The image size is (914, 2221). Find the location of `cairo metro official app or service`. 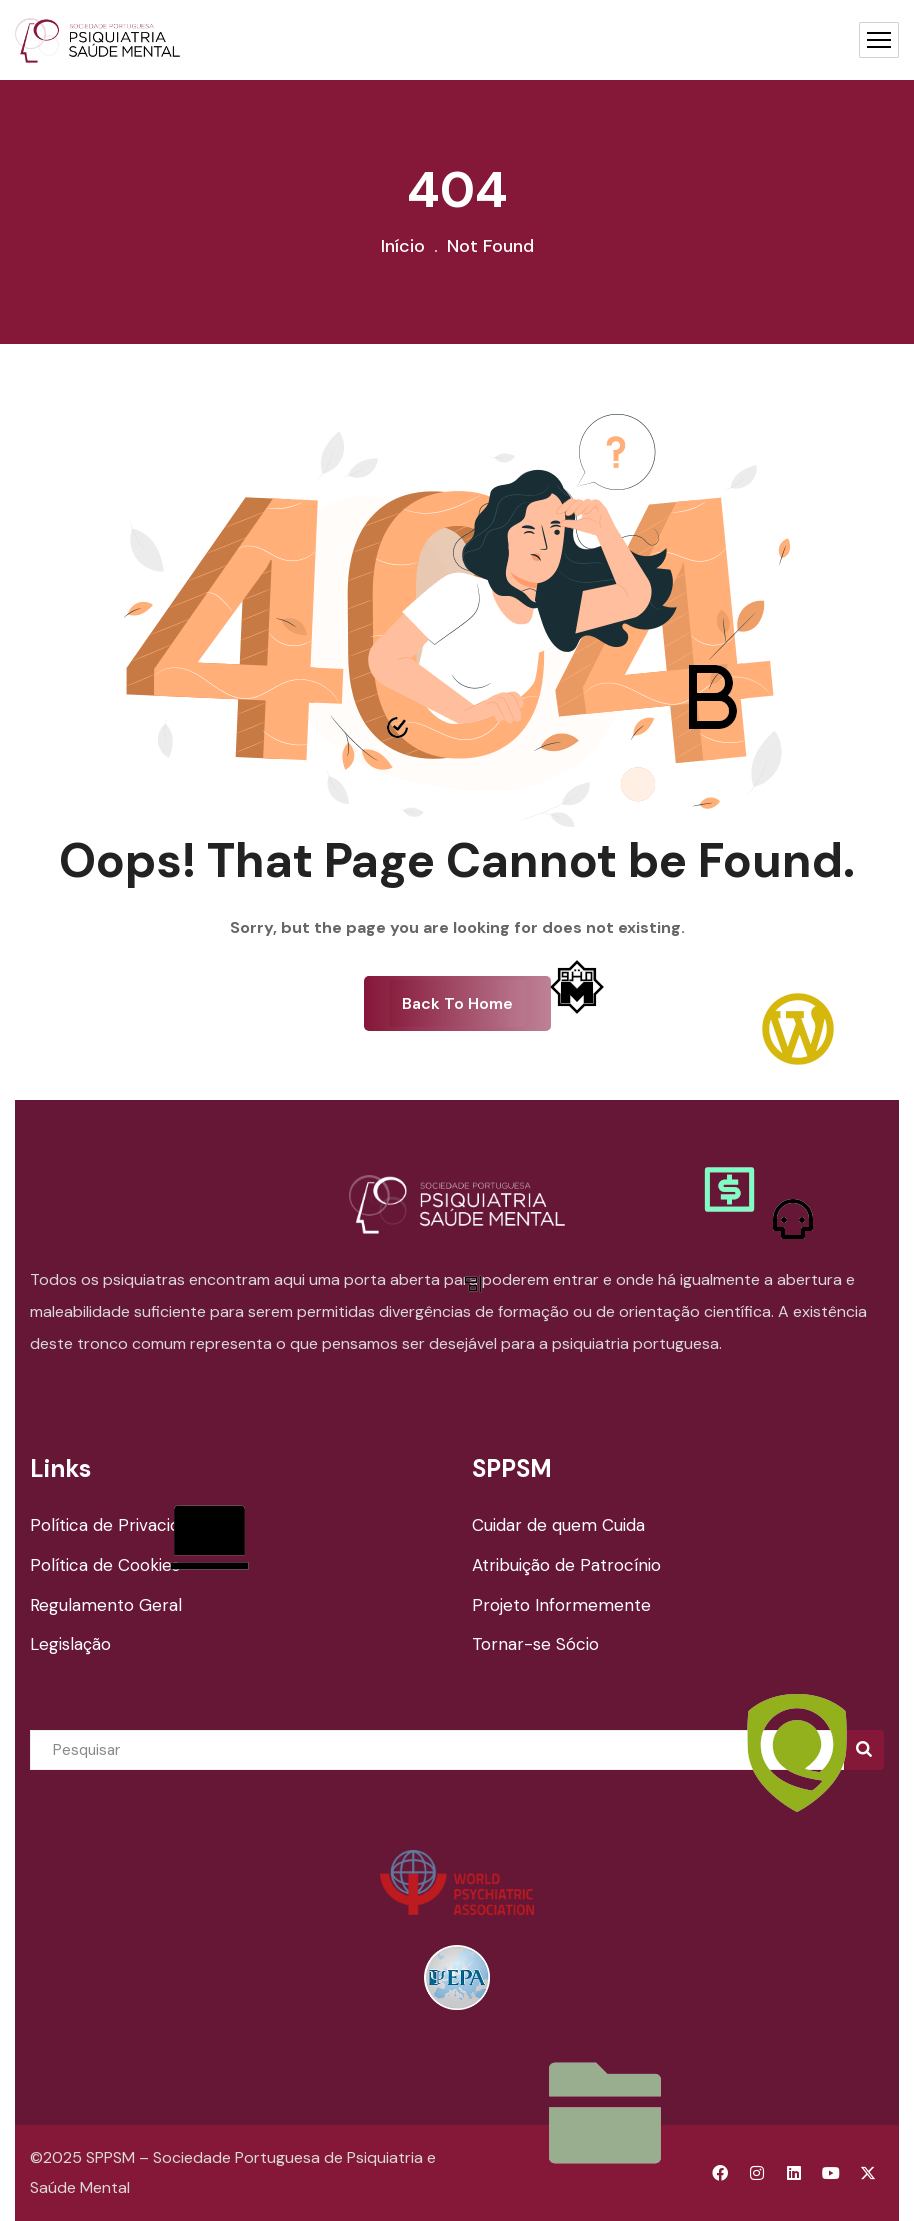

cairo metro official app or service is located at coordinates (577, 987).